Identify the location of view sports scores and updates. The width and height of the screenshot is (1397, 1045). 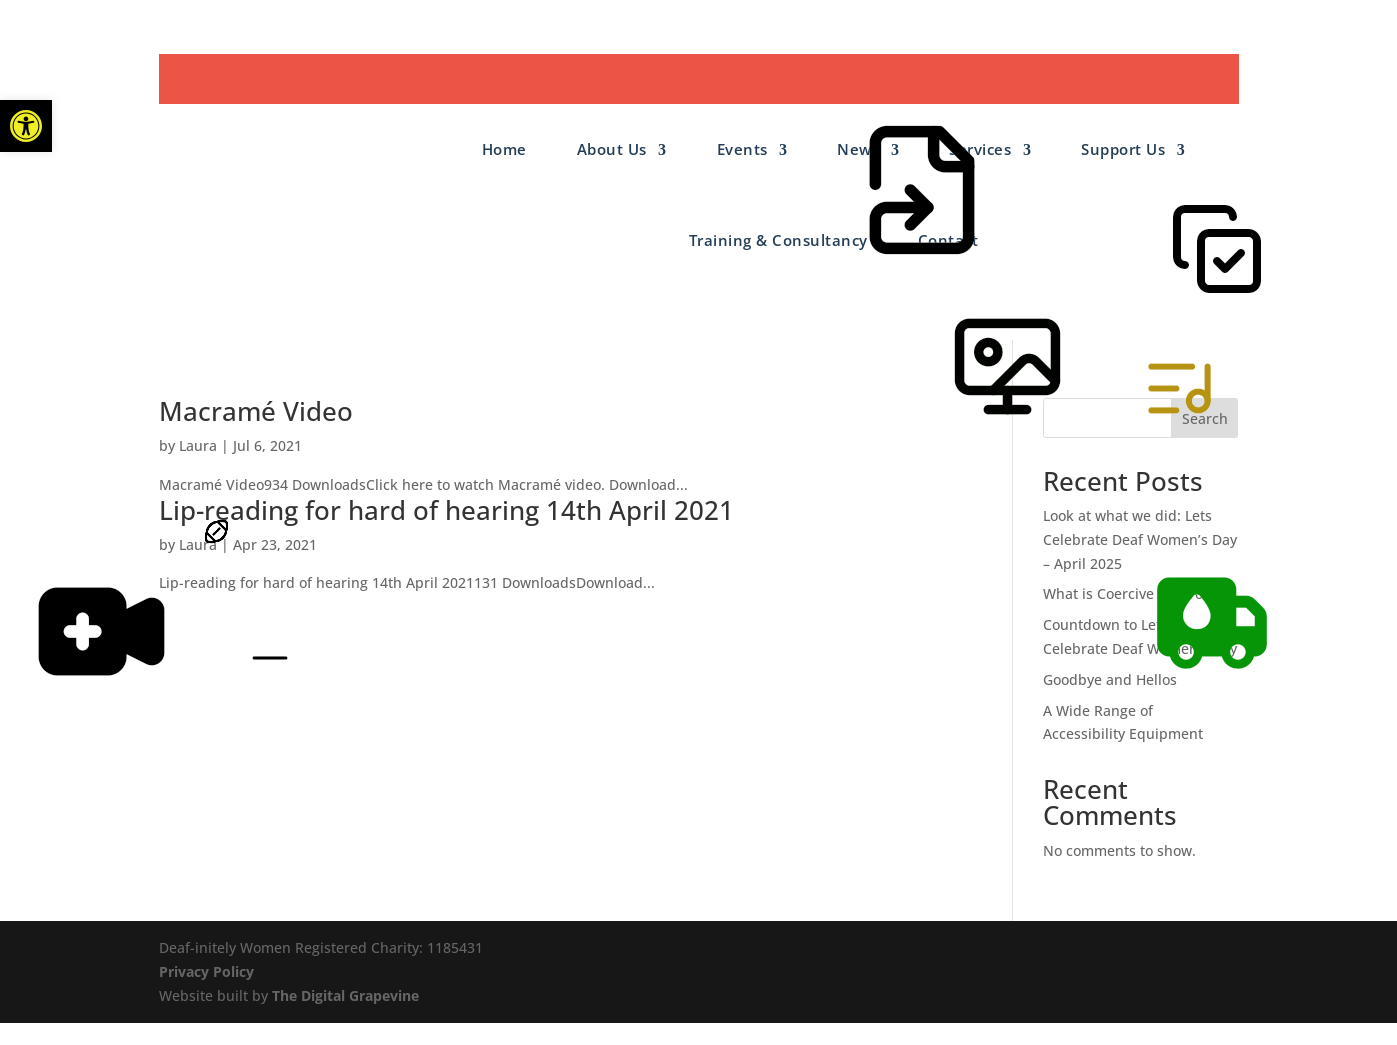
(216, 531).